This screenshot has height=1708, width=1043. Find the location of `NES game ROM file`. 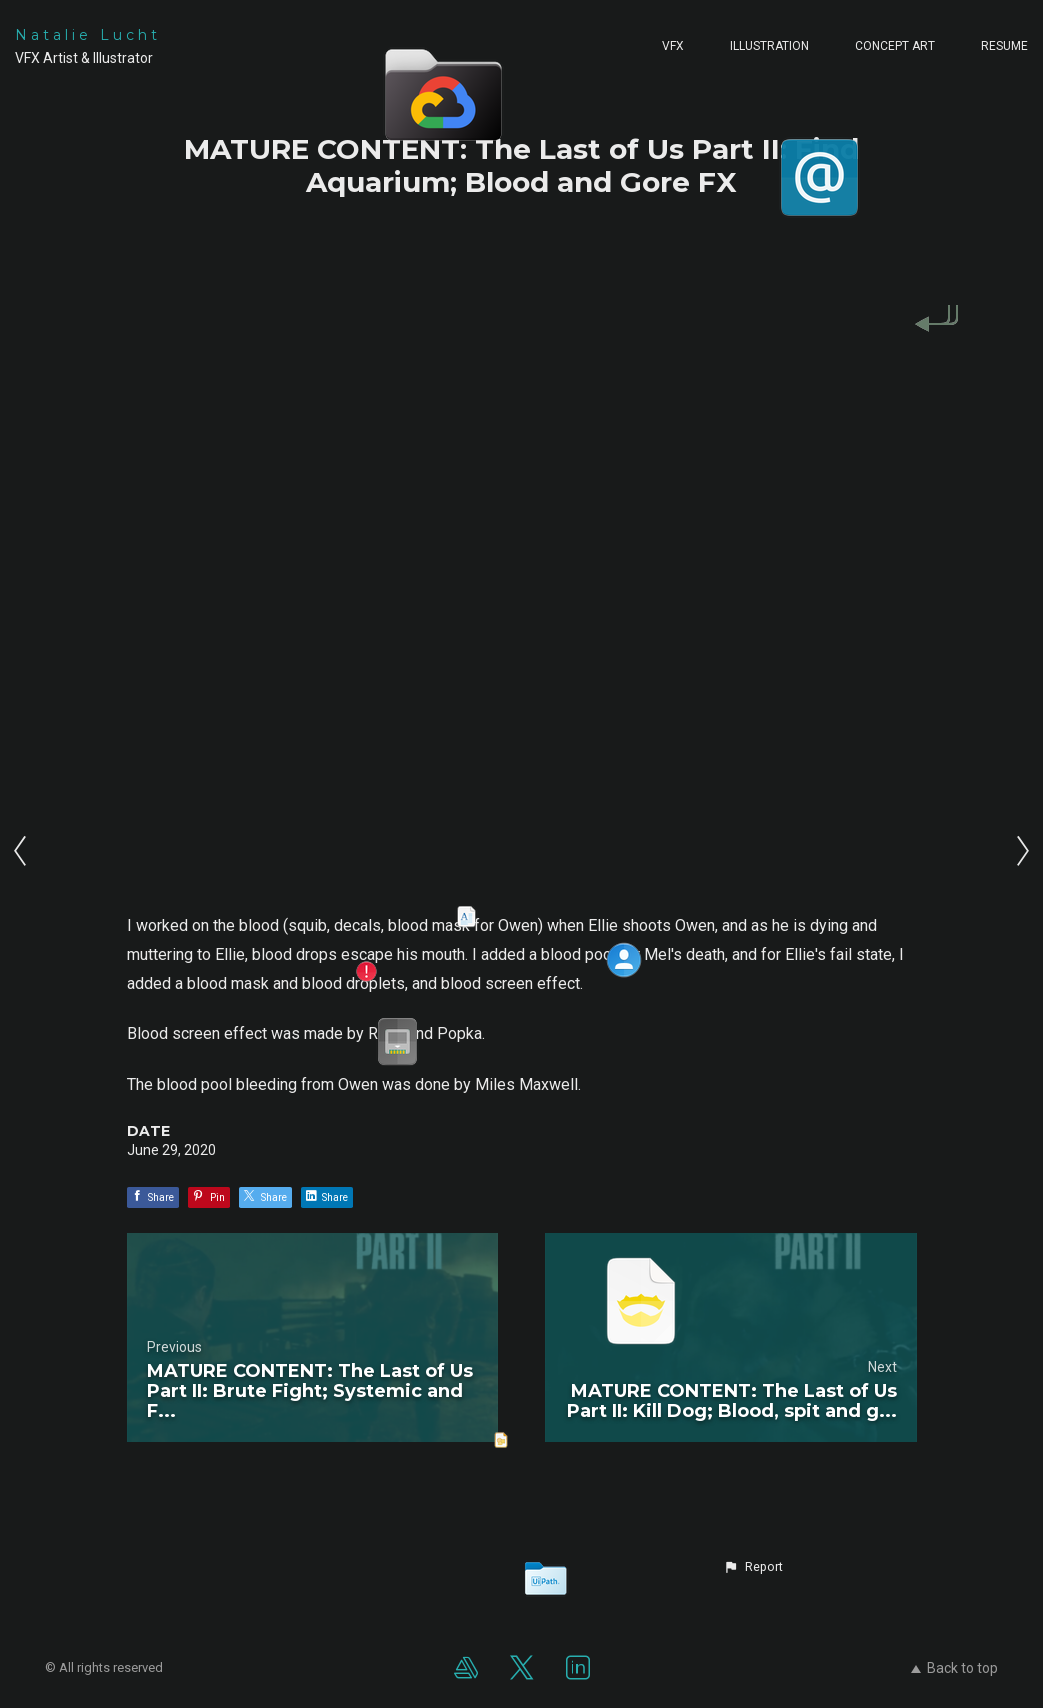

NES game ROM file is located at coordinates (397, 1041).